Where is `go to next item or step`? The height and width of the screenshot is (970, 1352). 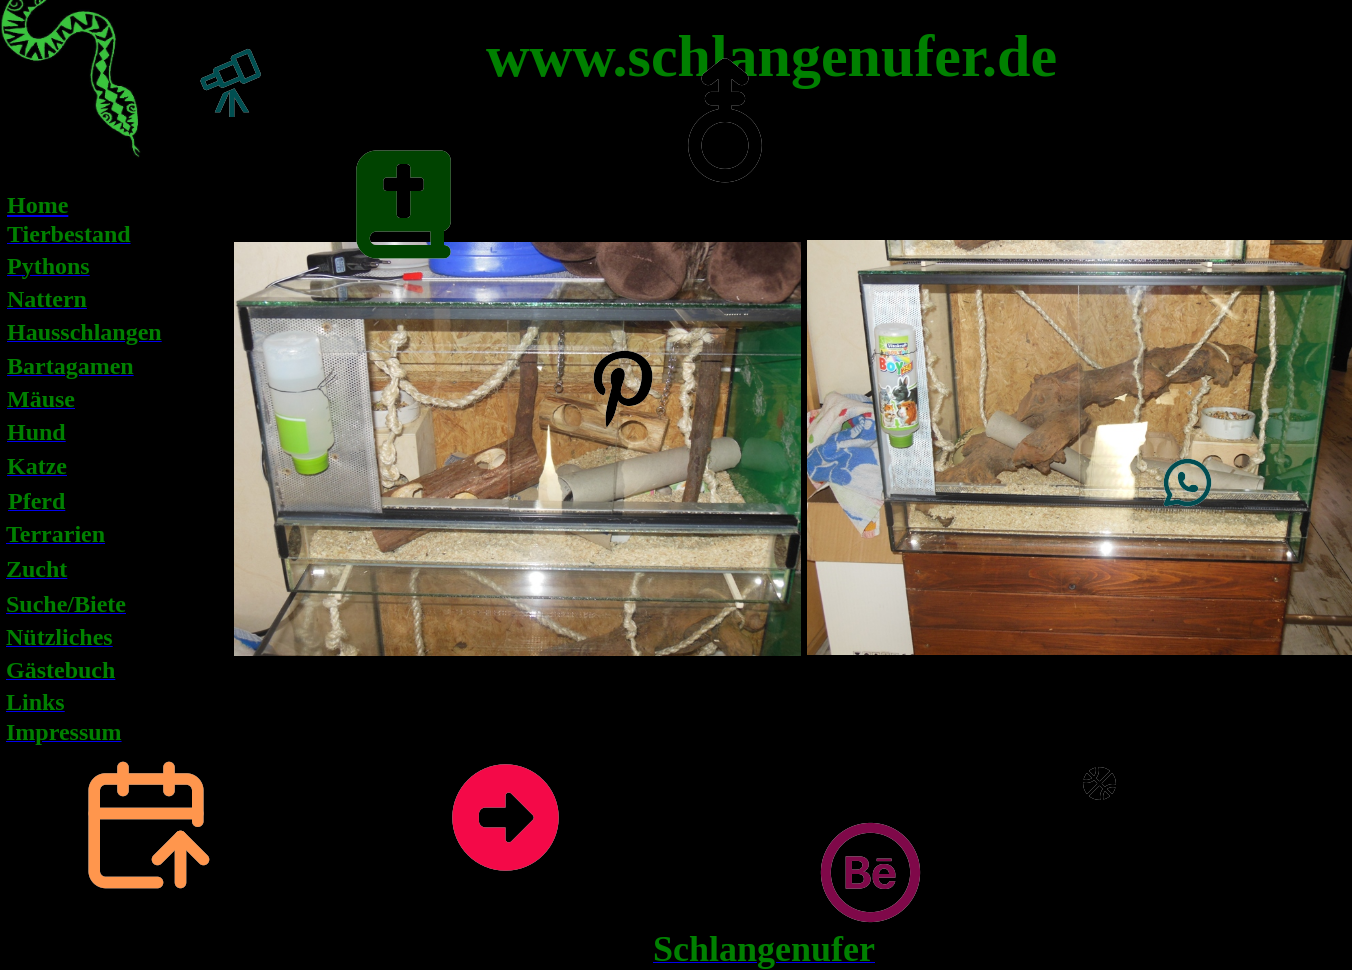 go to next item or step is located at coordinates (505, 817).